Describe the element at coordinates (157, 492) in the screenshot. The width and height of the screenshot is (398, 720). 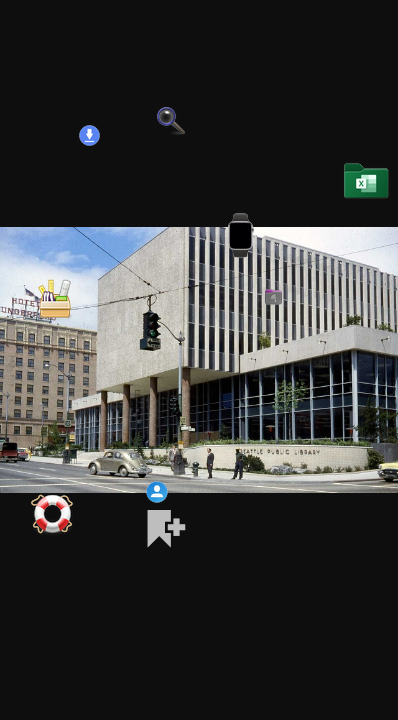
I see `default user profile avatar` at that location.